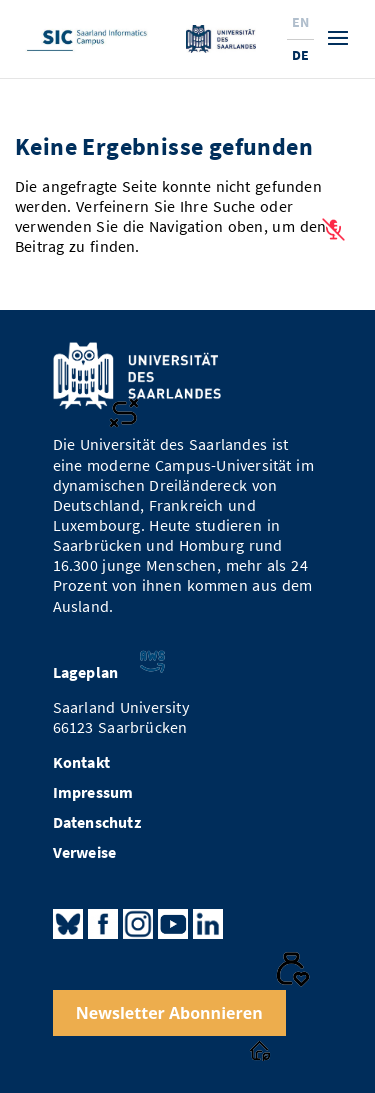 This screenshot has height=1093, width=375. I want to click on access Amazon Web Services console, so click(152, 660).